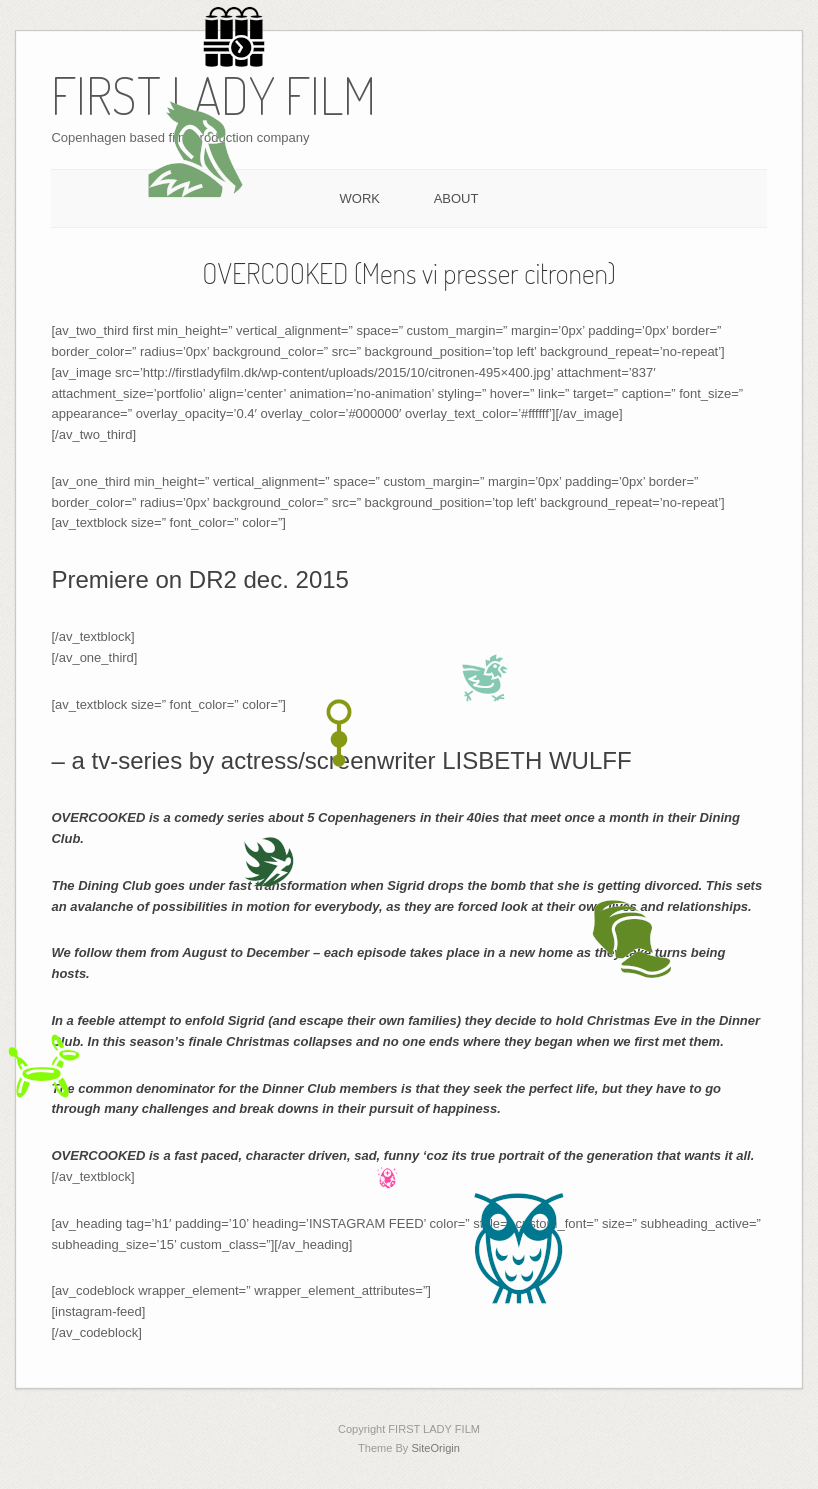 The image size is (818, 1489). Describe the element at coordinates (518, 1248) in the screenshot. I see `access night mode or dark theme settings` at that location.